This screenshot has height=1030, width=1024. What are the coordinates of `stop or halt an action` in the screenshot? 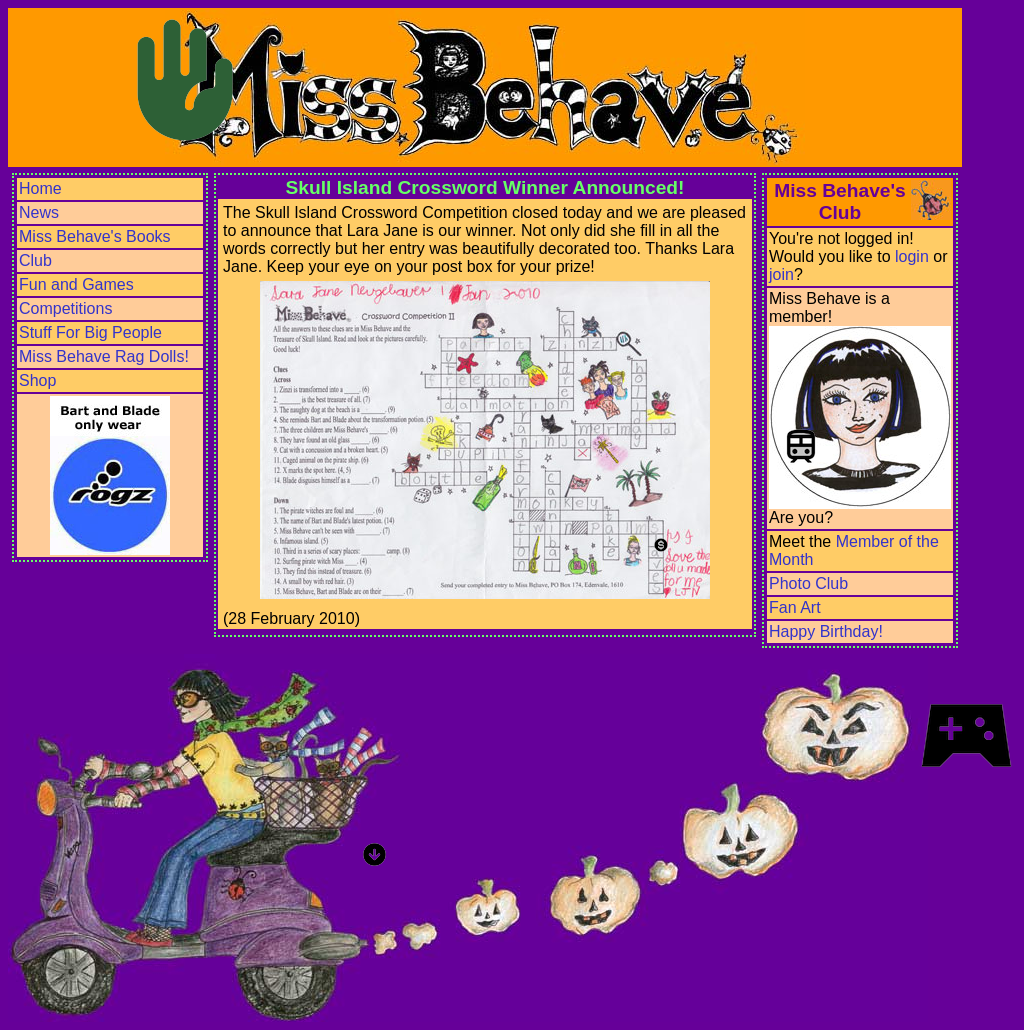 It's located at (185, 80).